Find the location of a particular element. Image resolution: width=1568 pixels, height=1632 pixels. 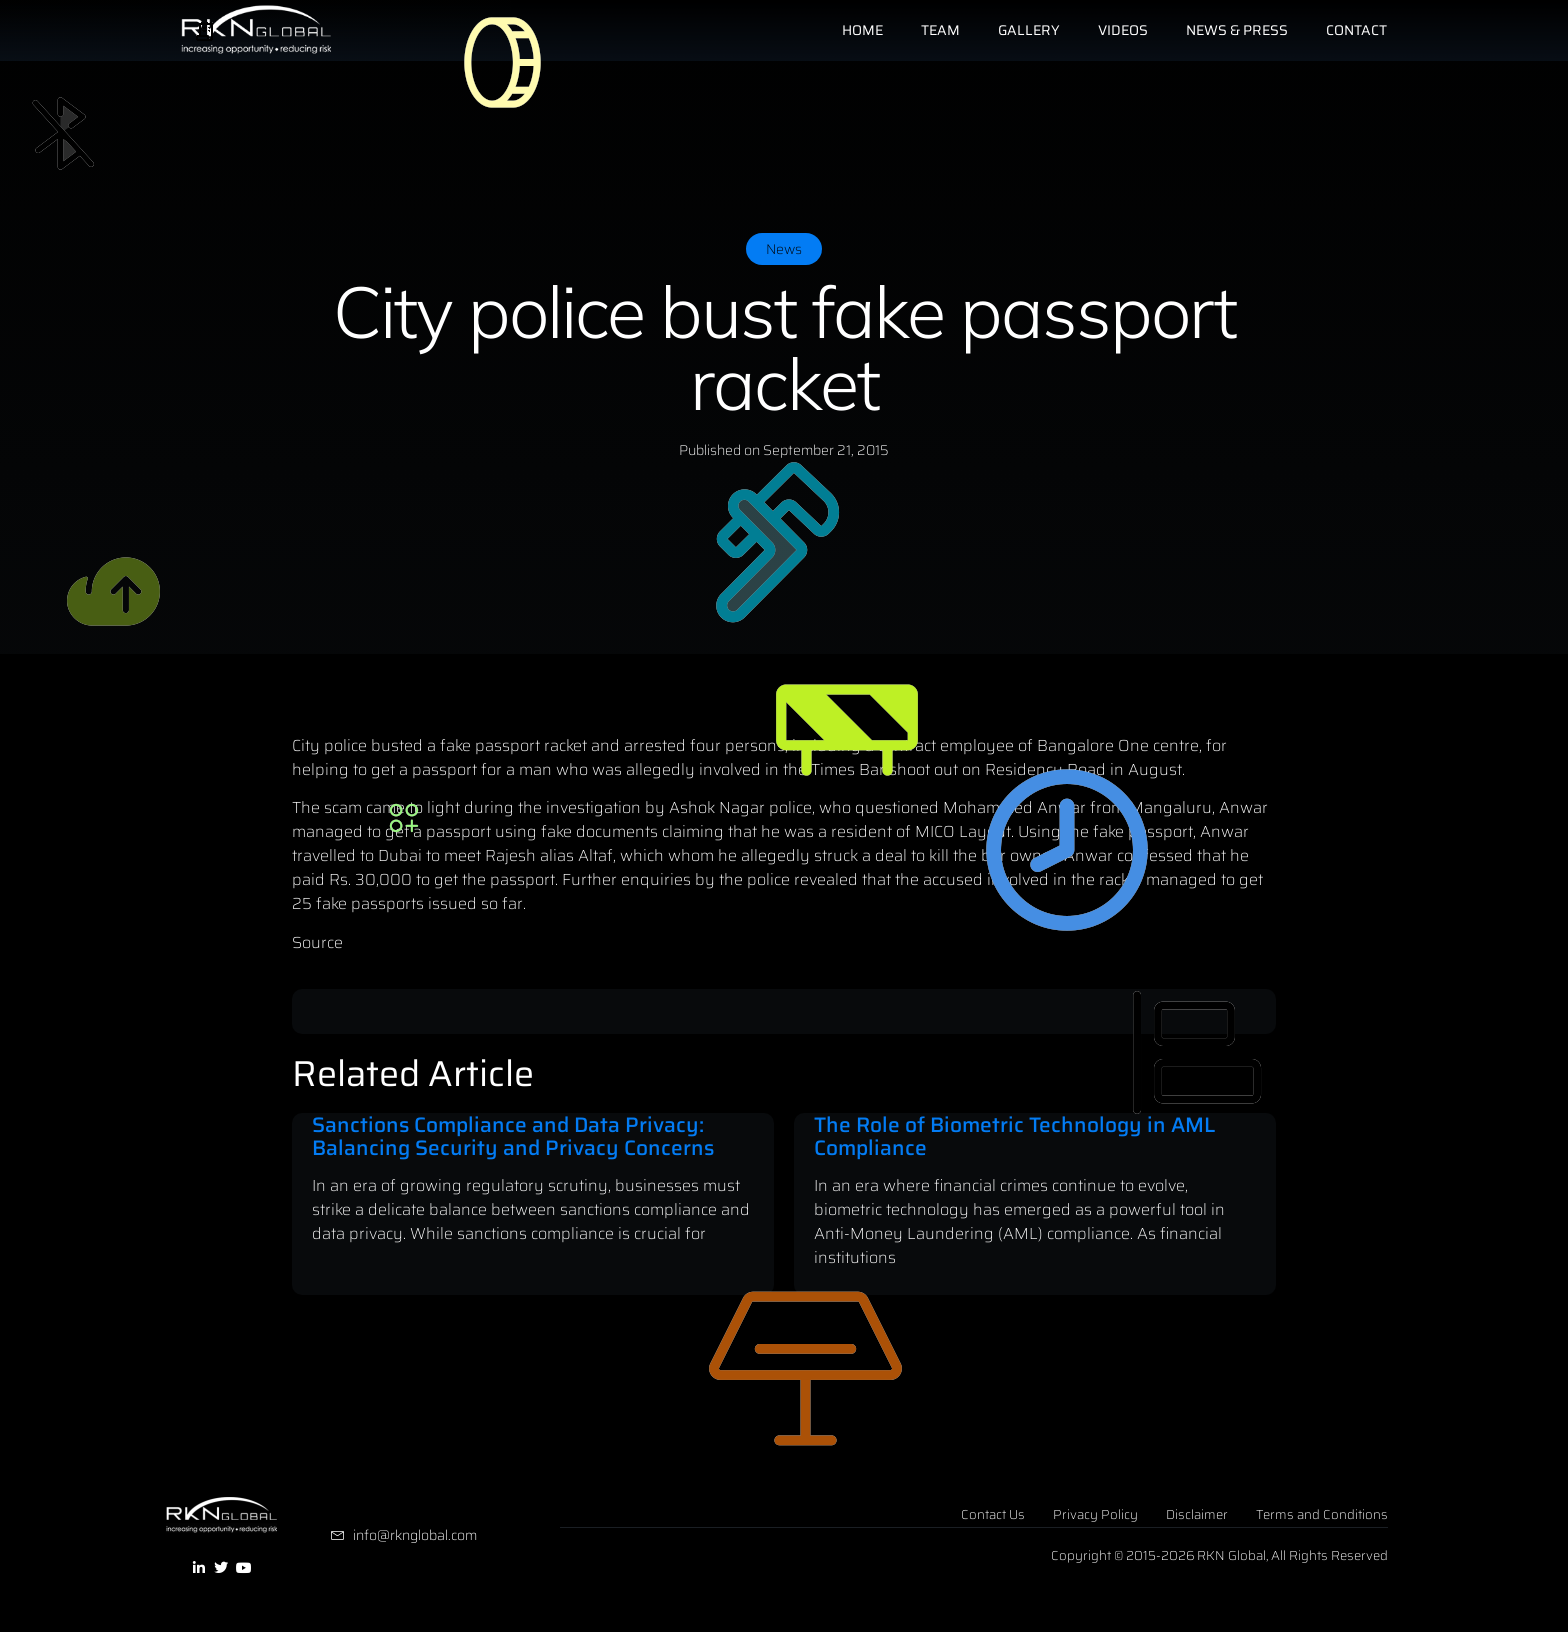

upload file to cloud storage is located at coordinates (113, 591).